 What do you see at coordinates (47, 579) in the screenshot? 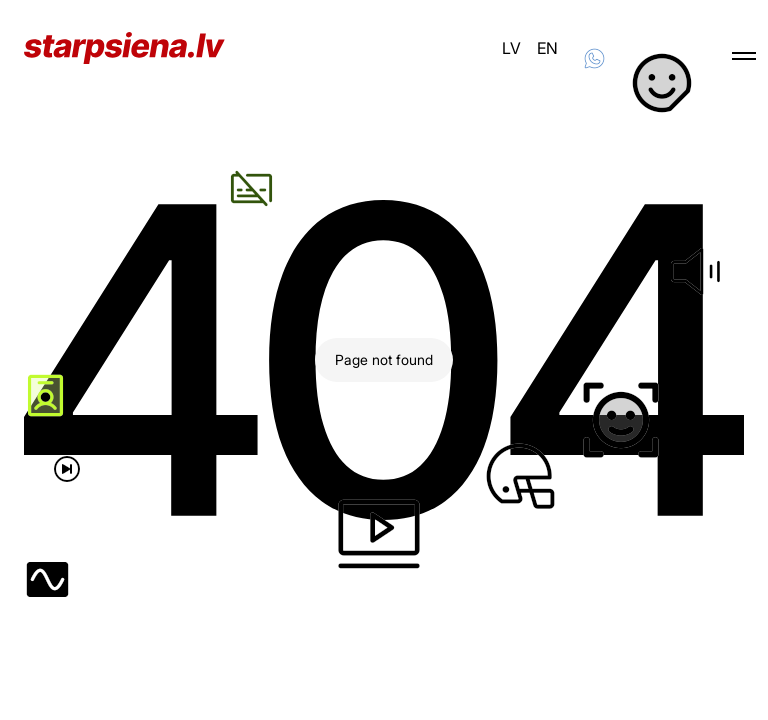
I see `audio or sound wave indicator` at bounding box center [47, 579].